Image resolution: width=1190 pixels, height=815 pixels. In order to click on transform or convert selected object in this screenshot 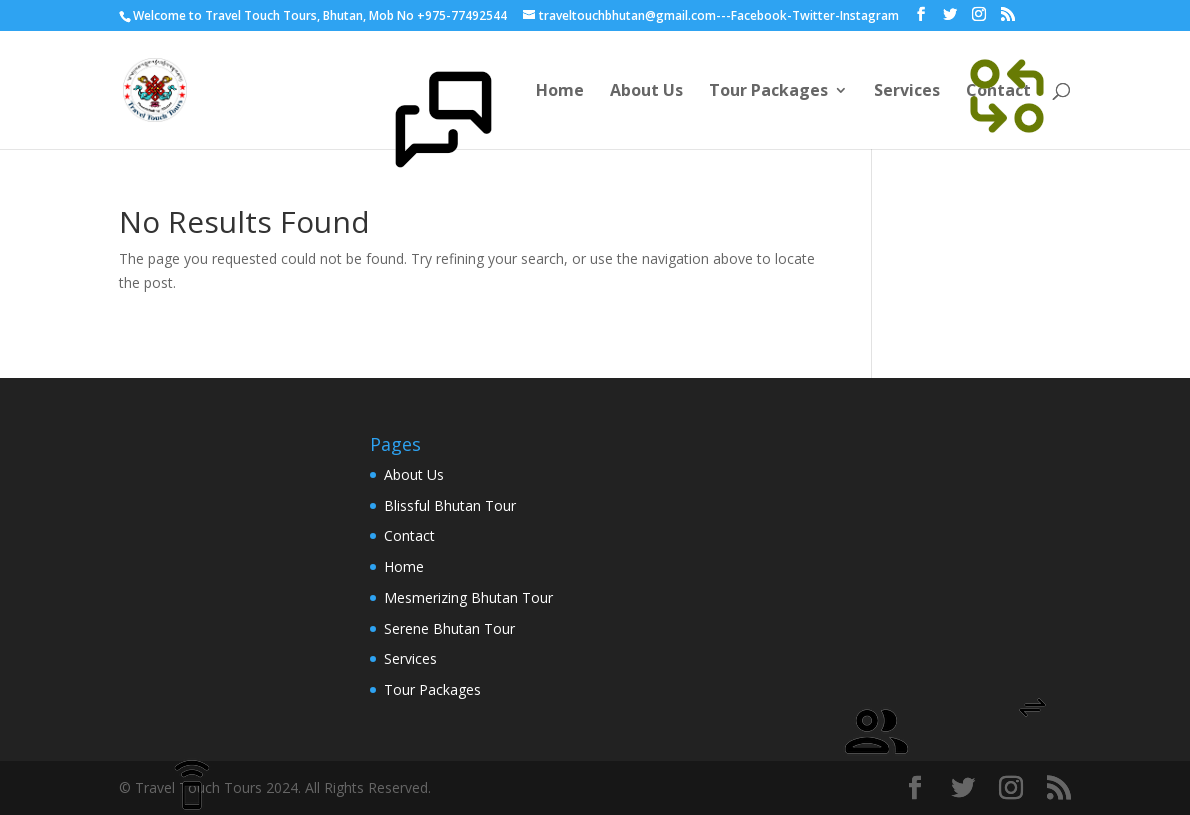, I will do `click(1007, 96)`.